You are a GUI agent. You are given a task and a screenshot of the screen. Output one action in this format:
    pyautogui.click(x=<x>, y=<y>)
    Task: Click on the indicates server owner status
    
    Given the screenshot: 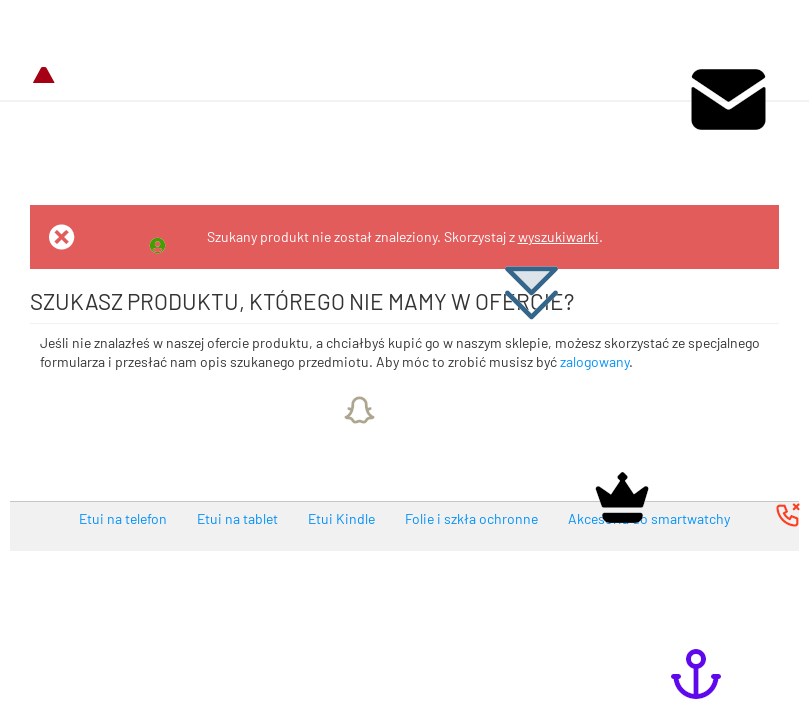 What is the action you would take?
    pyautogui.click(x=622, y=497)
    